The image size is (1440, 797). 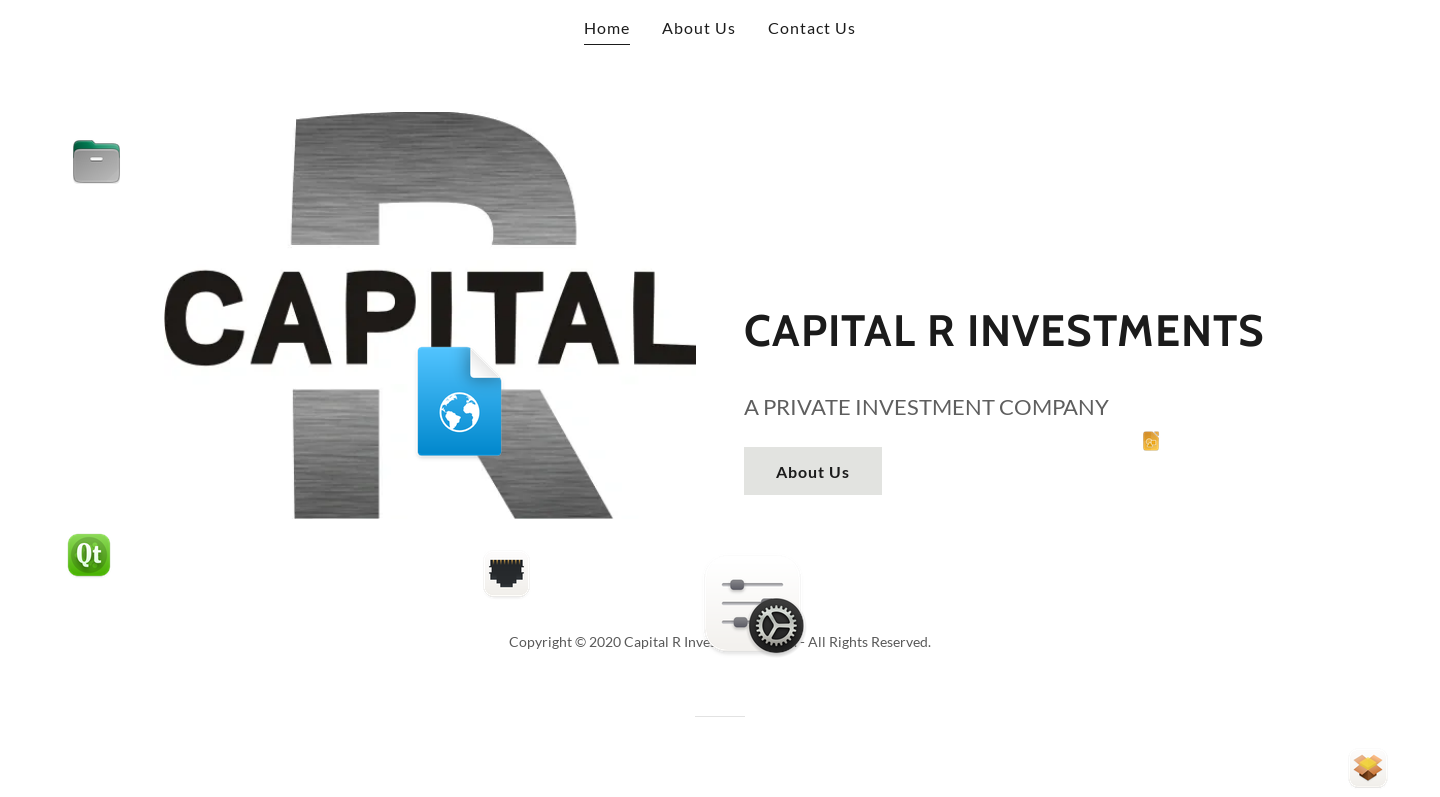 I want to click on open ethernet network preferences, so click(x=506, y=573).